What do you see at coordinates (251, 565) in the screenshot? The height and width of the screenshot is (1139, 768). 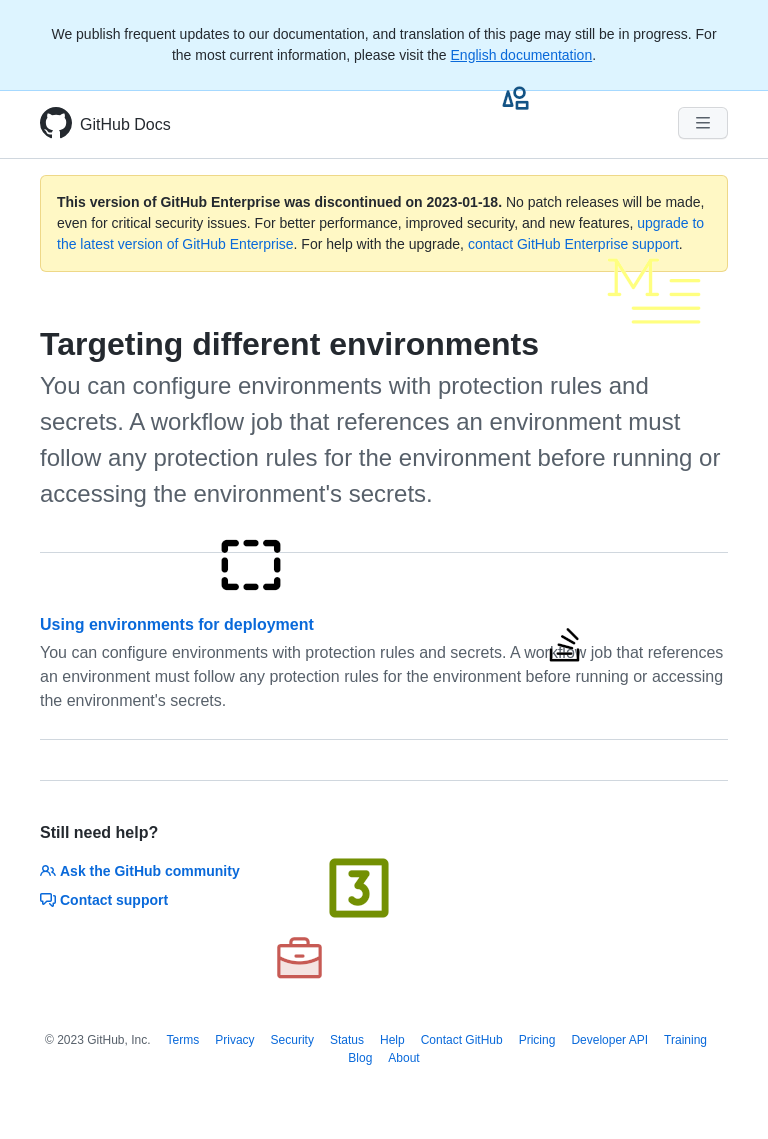 I see `select or define a region` at bounding box center [251, 565].